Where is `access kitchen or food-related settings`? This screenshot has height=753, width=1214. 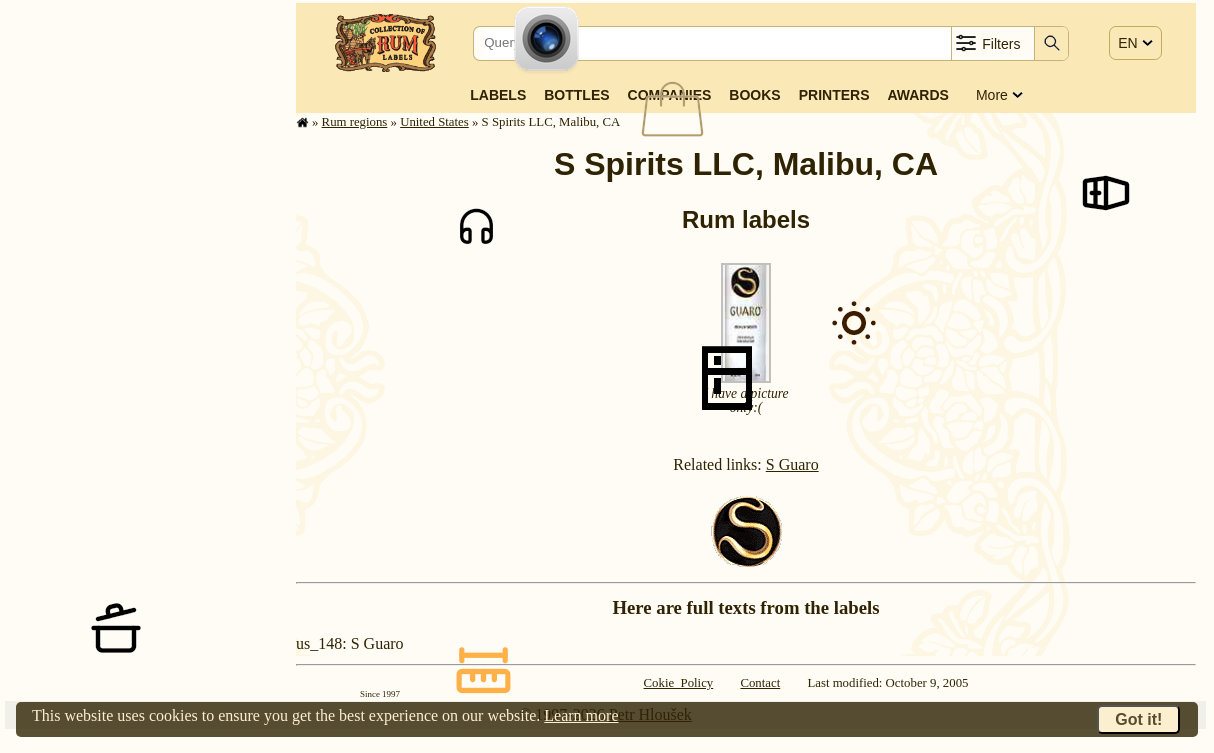 access kitchen or food-related settings is located at coordinates (727, 378).